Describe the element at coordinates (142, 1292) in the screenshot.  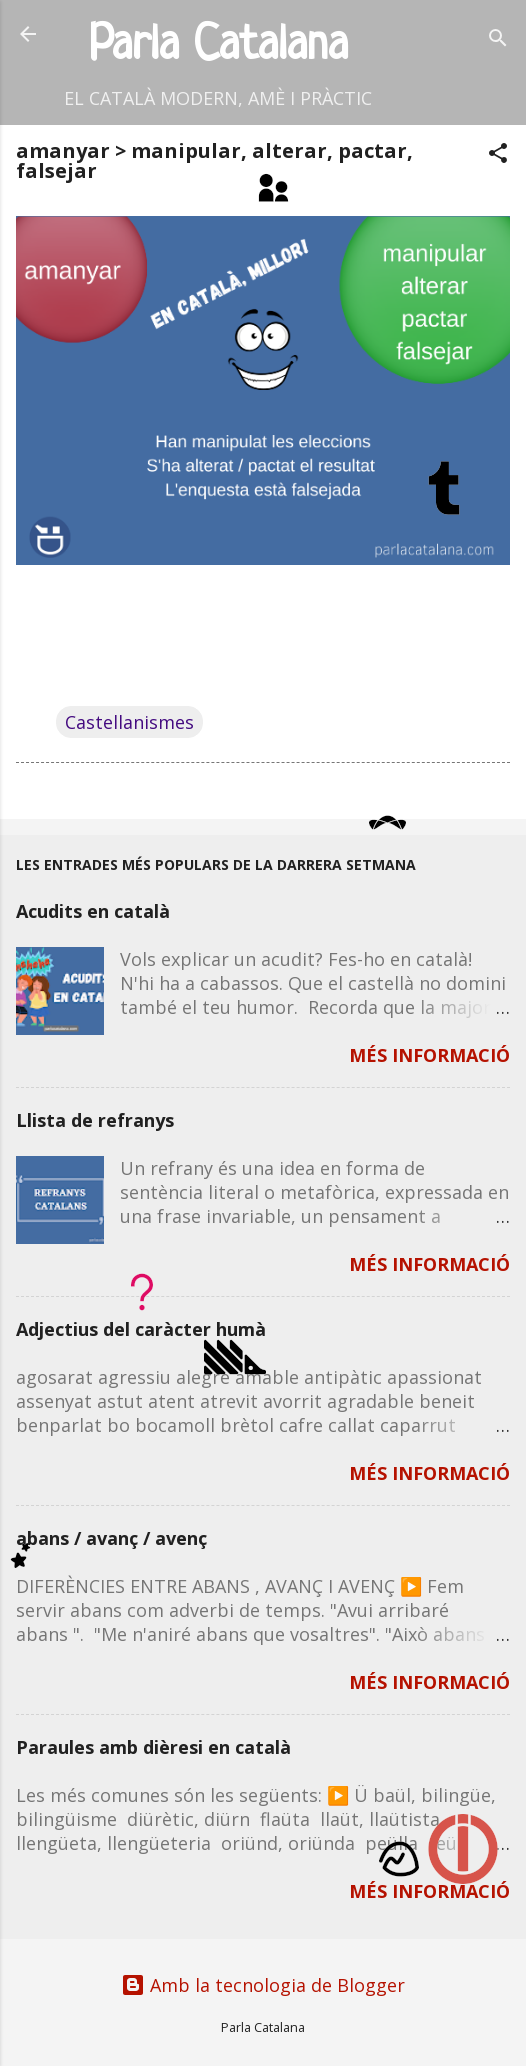
I see `access help or support information` at that location.